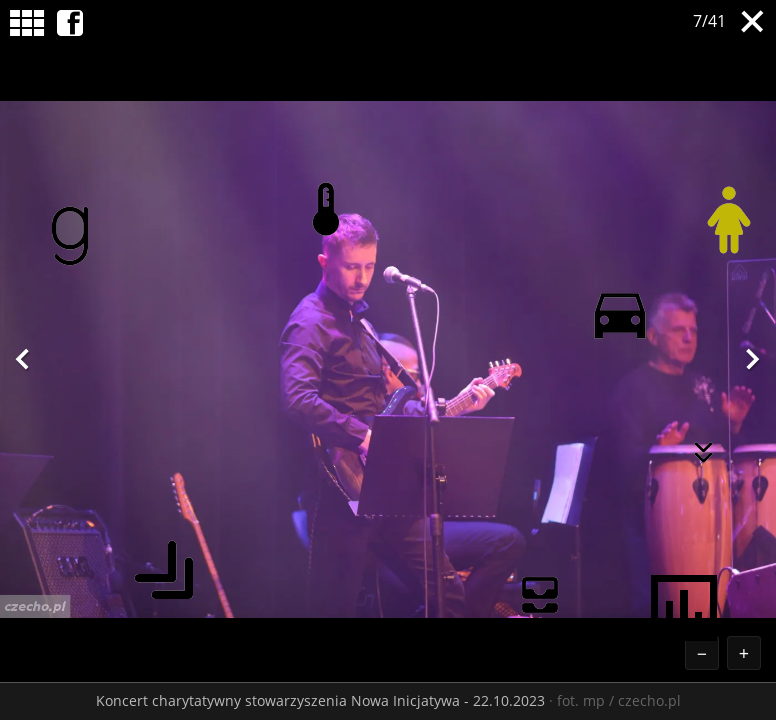 This screenshot has width=776, height=720. What do you see at coordinates (684, 608) in the screenshot?
I see `insert a chart or graph into a document` at bounding box center [684, 608].